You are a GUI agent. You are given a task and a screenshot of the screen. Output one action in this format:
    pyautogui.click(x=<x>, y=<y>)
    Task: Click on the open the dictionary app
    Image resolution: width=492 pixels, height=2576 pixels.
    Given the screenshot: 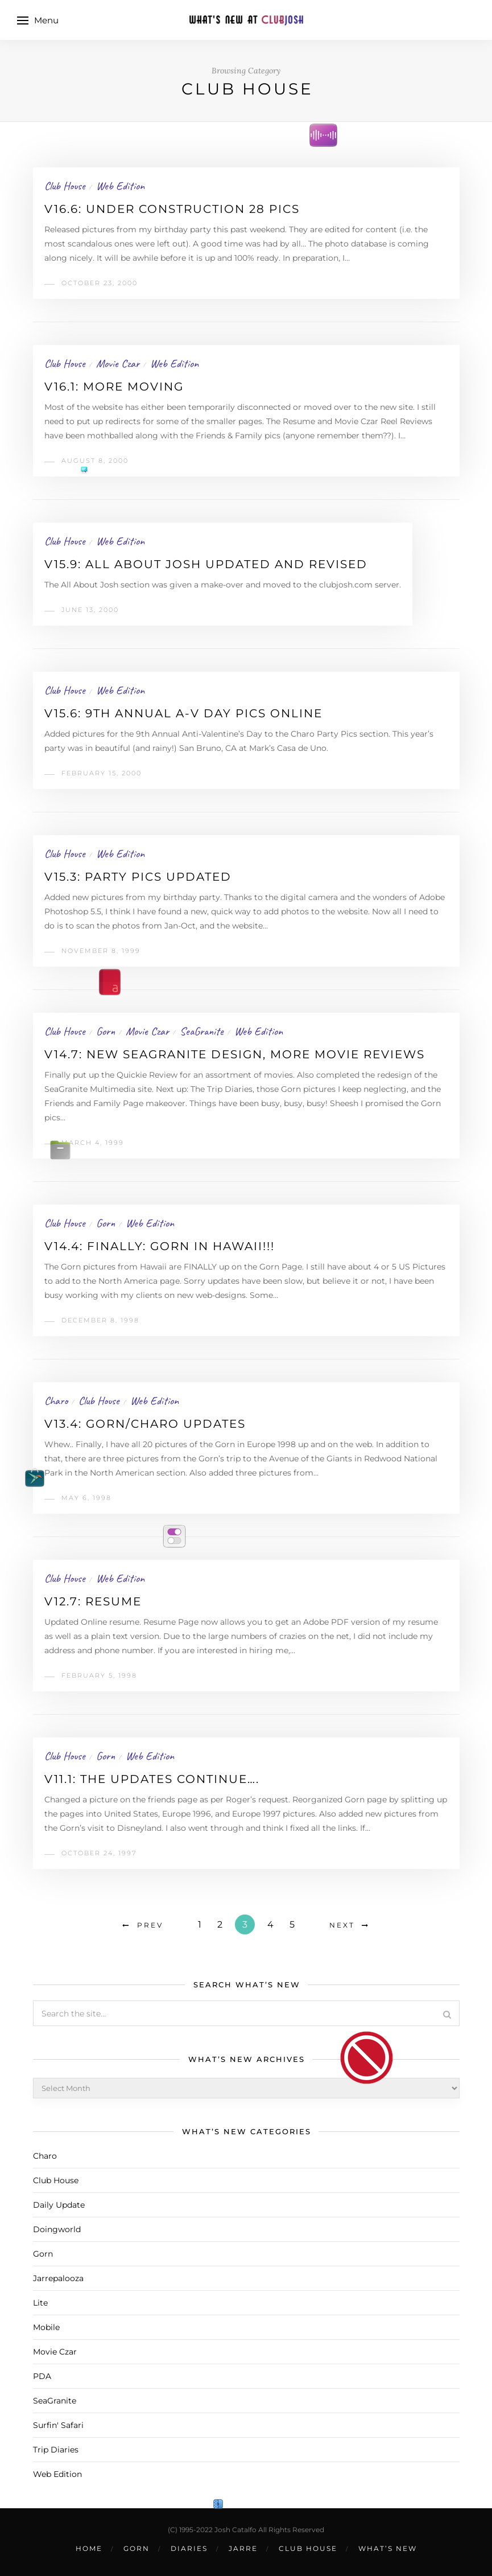 What is the action you would take?
    pyautogui.click(x=110, y=982)
    